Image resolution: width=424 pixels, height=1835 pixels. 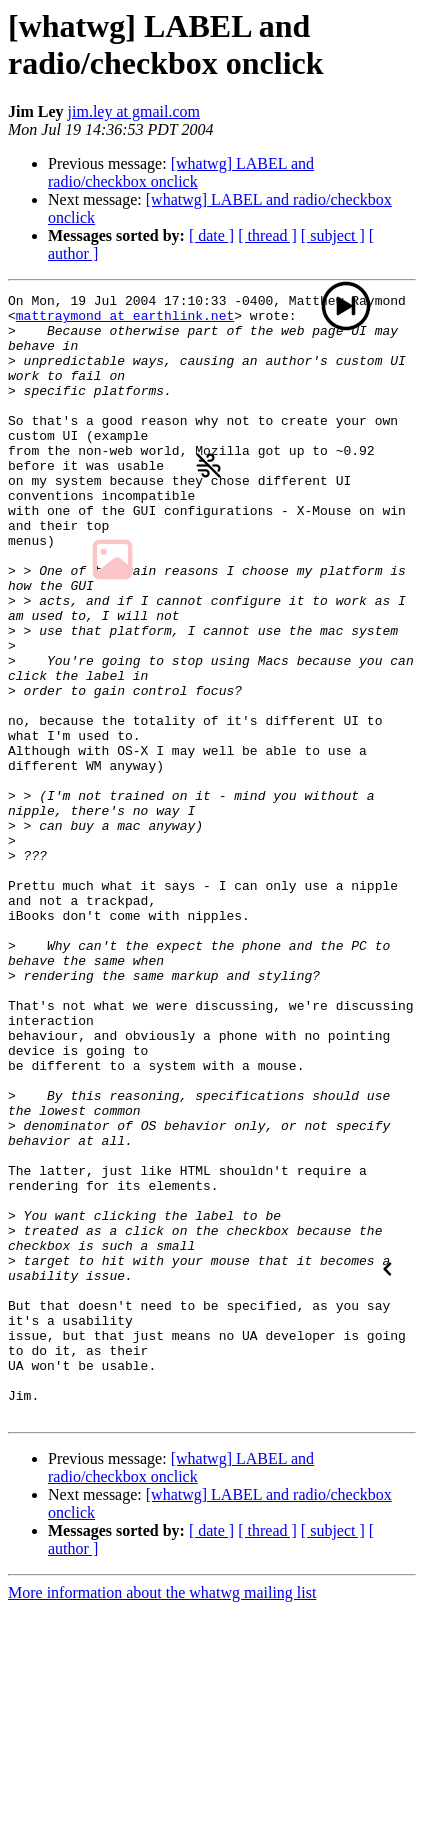 What do you see at coordinates (208, 465) in the screenshot?
I see `disable wind or fan mode` at bounding box center [208, 465].